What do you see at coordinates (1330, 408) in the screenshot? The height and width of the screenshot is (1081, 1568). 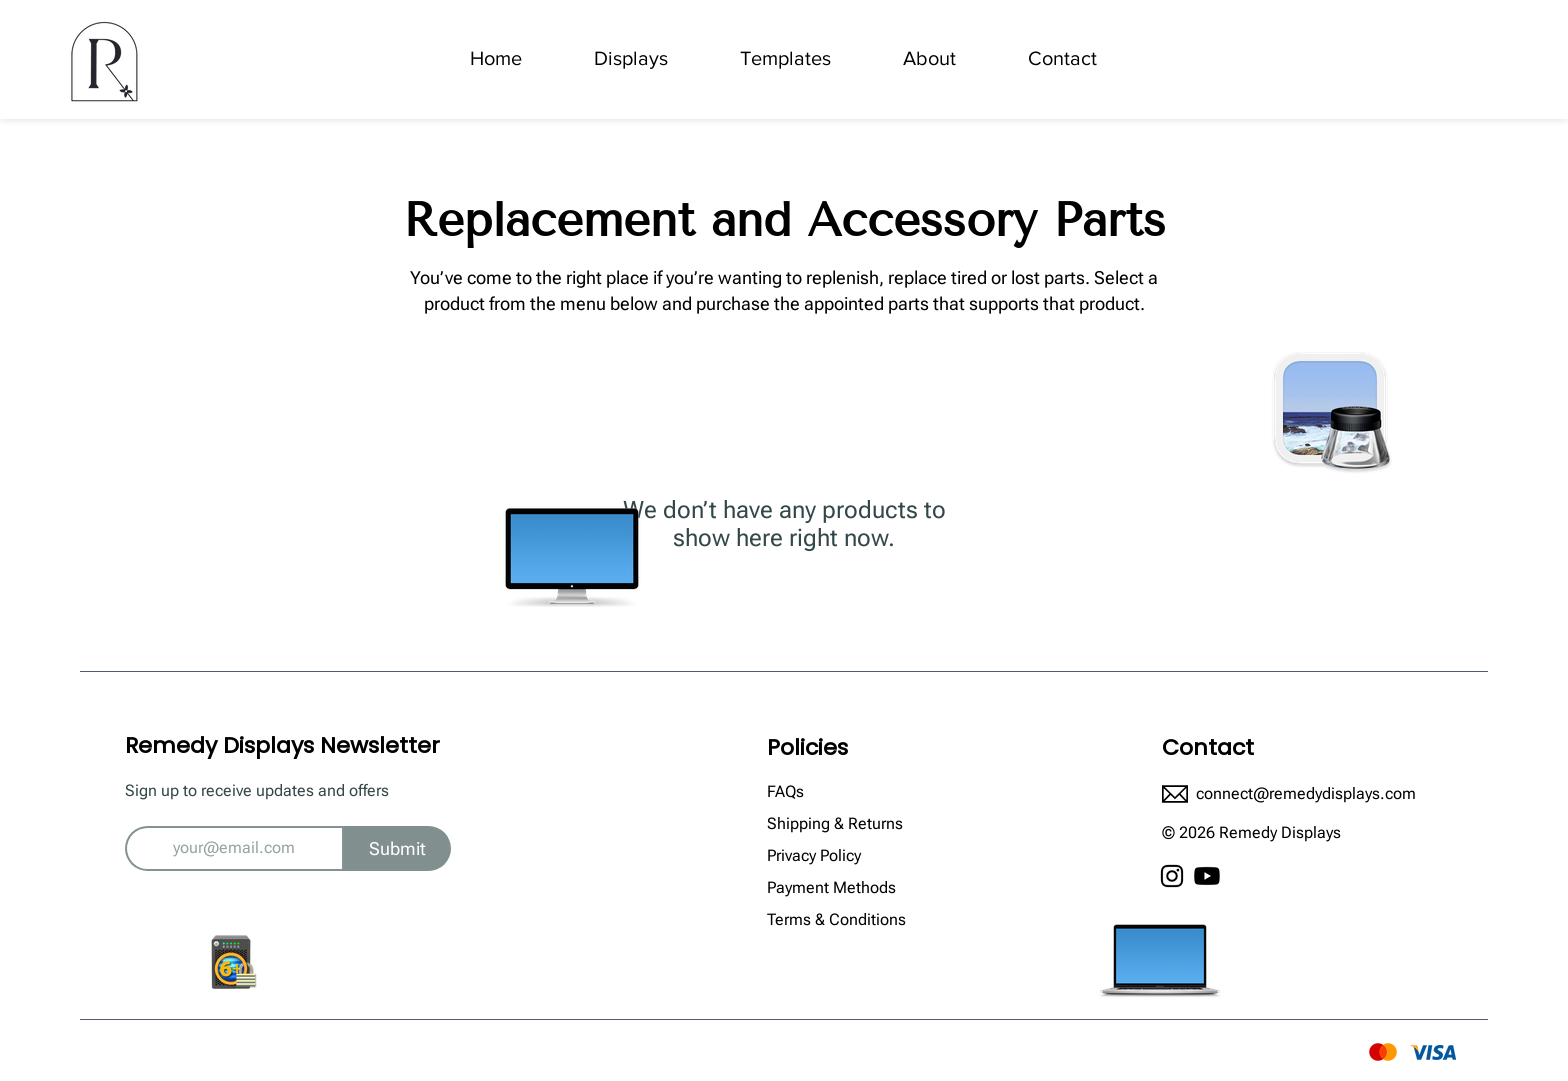 I see `open preview app to view images and PDFs` at bounding box center [1330, 408].